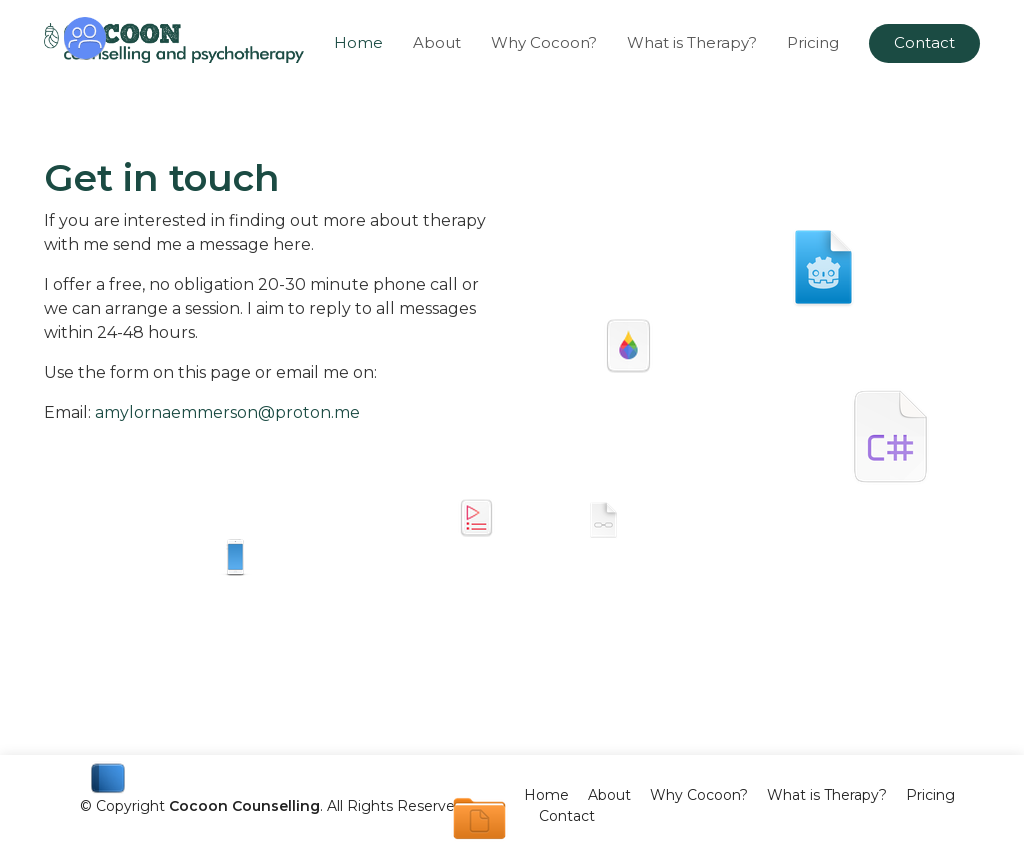 Image resolution: width=1024 pixels, height=857 pixels. Describe the element at coordinates (235, 557) in the screenshot. I see `iPod Touch device connected` at that location.